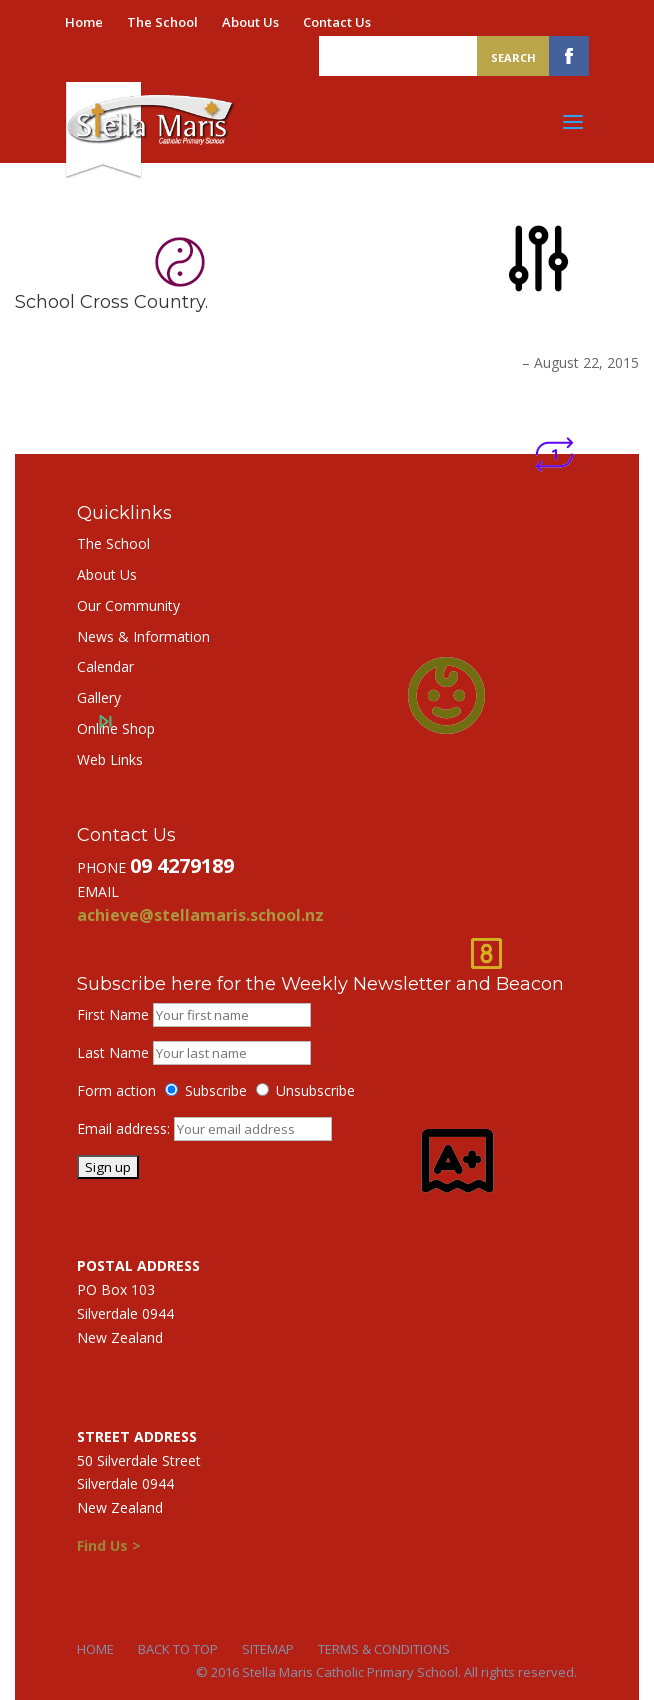  I want to click on toggle balance or harmony mode, so click(180, 262).